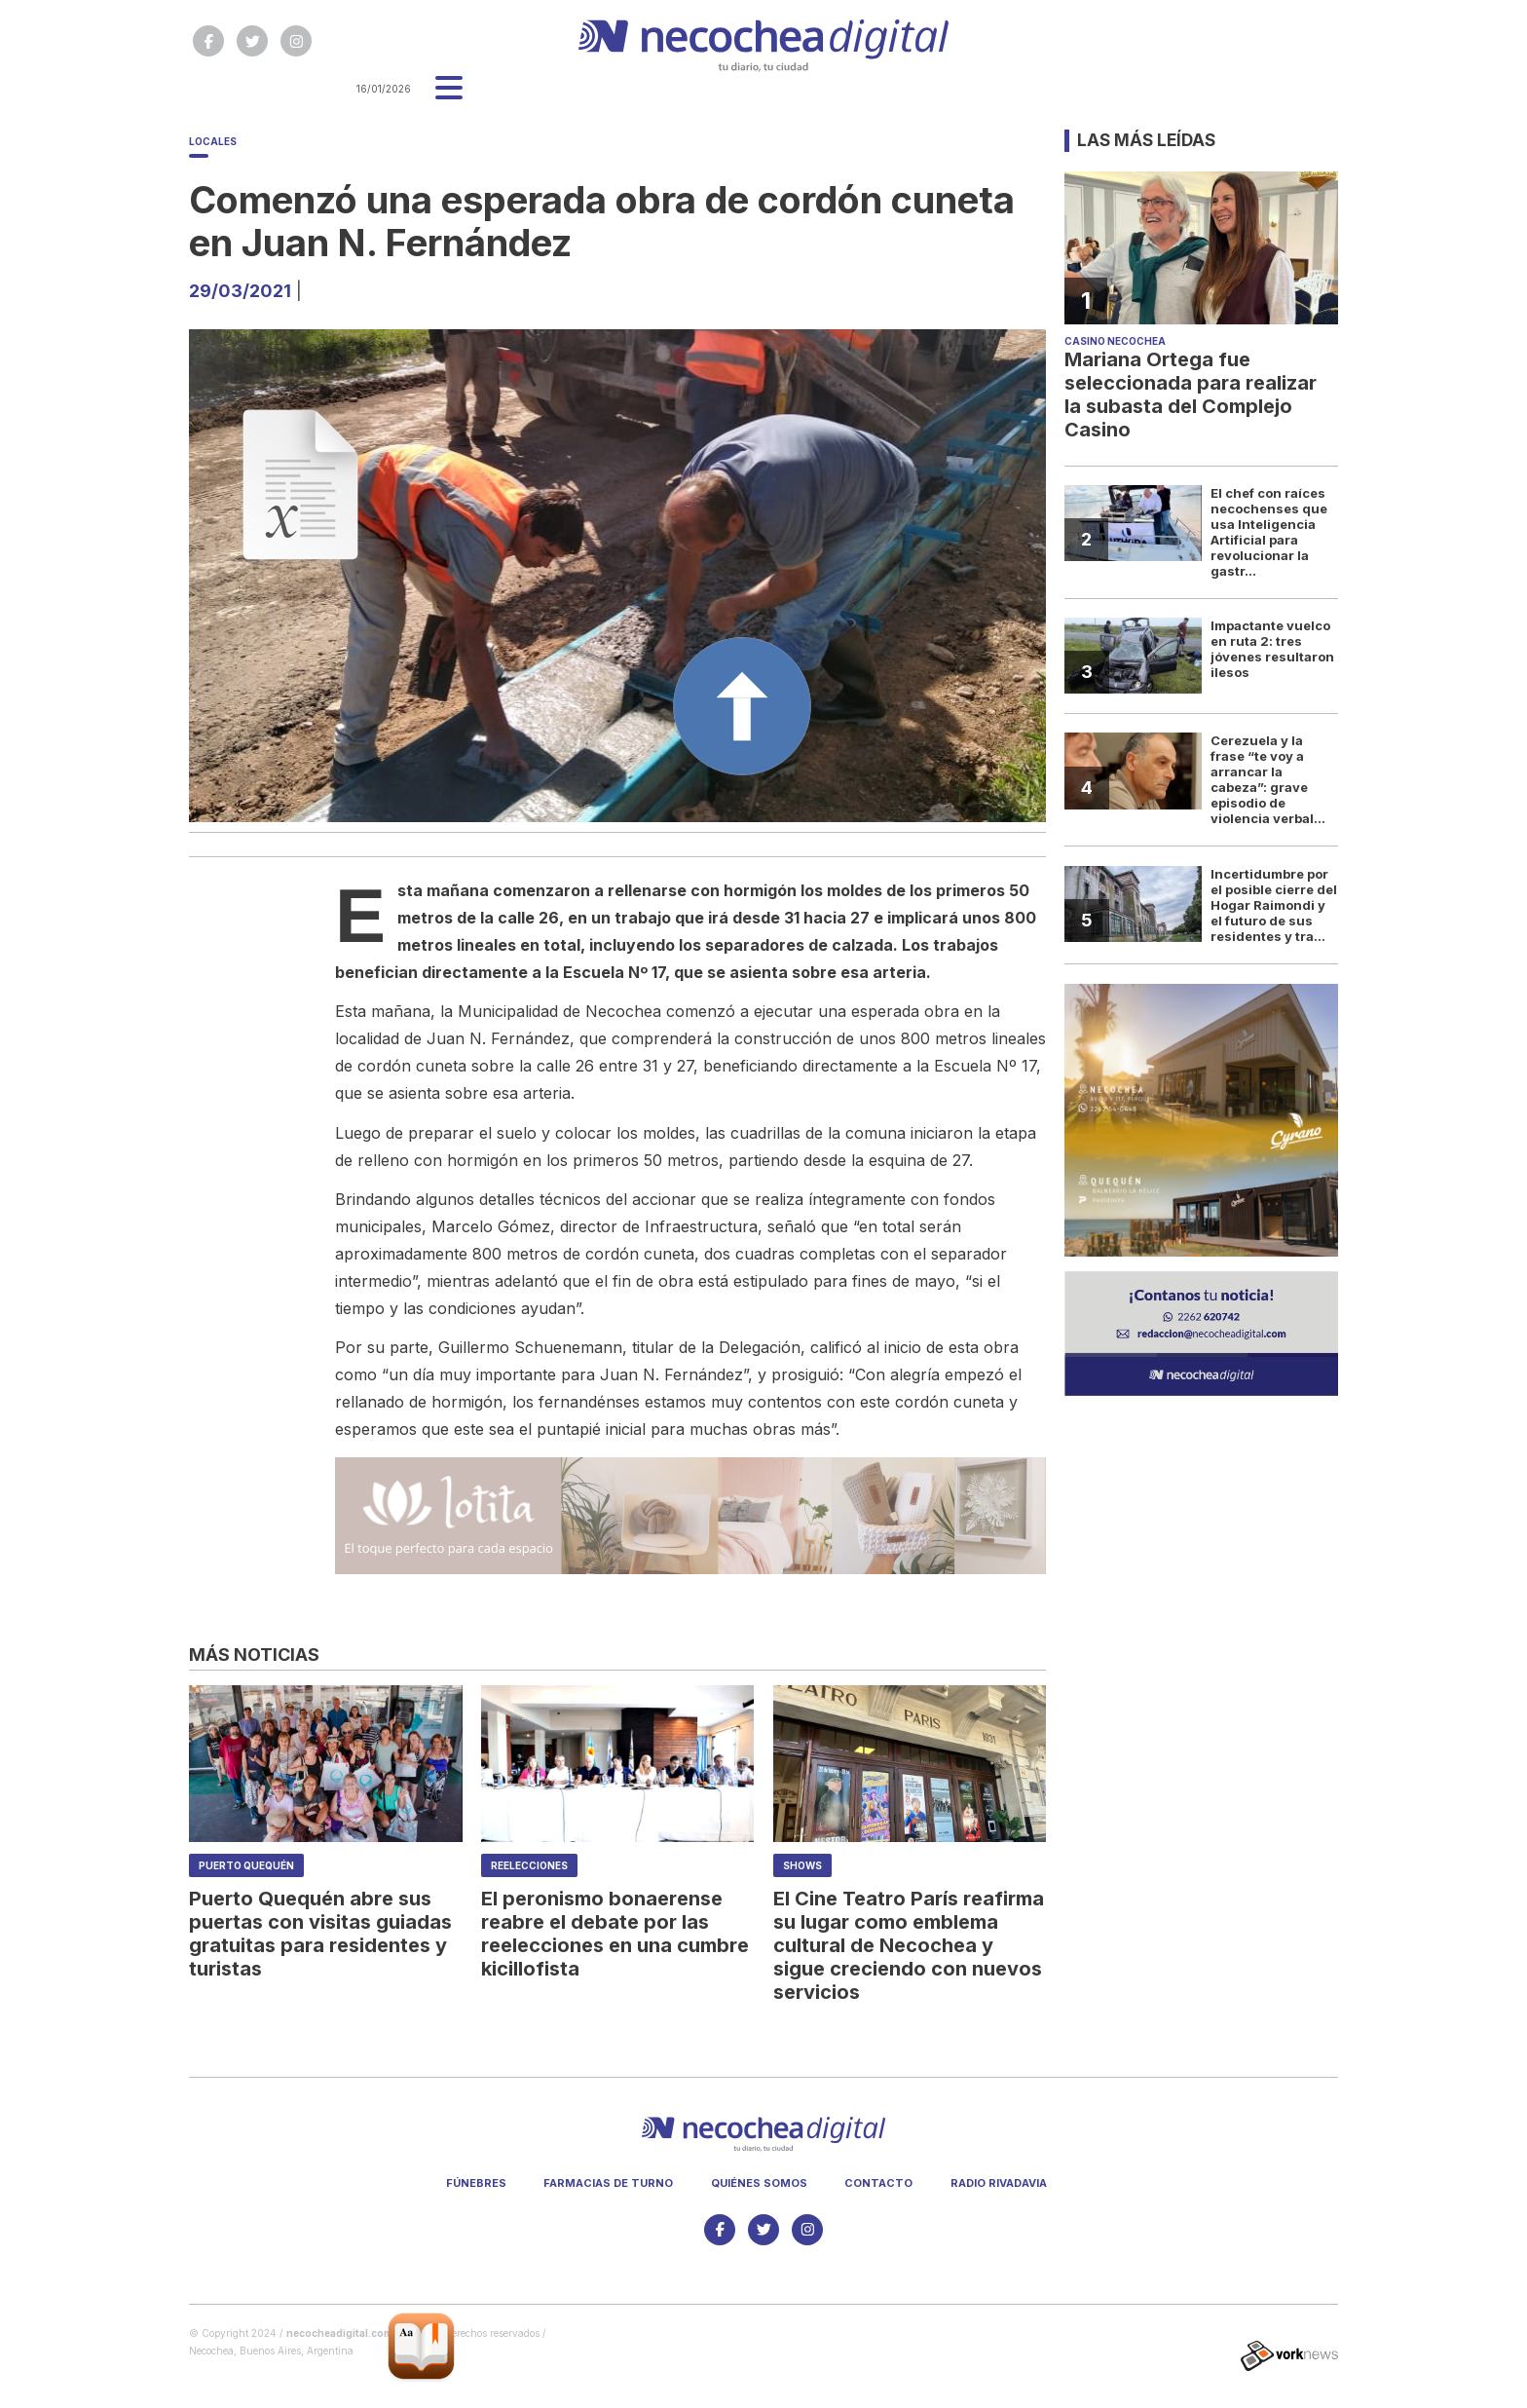 This screenshot has height=2408, width=1527. Describe the element at coordinates (300, 487) in the screenshot. I see `xournal++ document file` at that location.